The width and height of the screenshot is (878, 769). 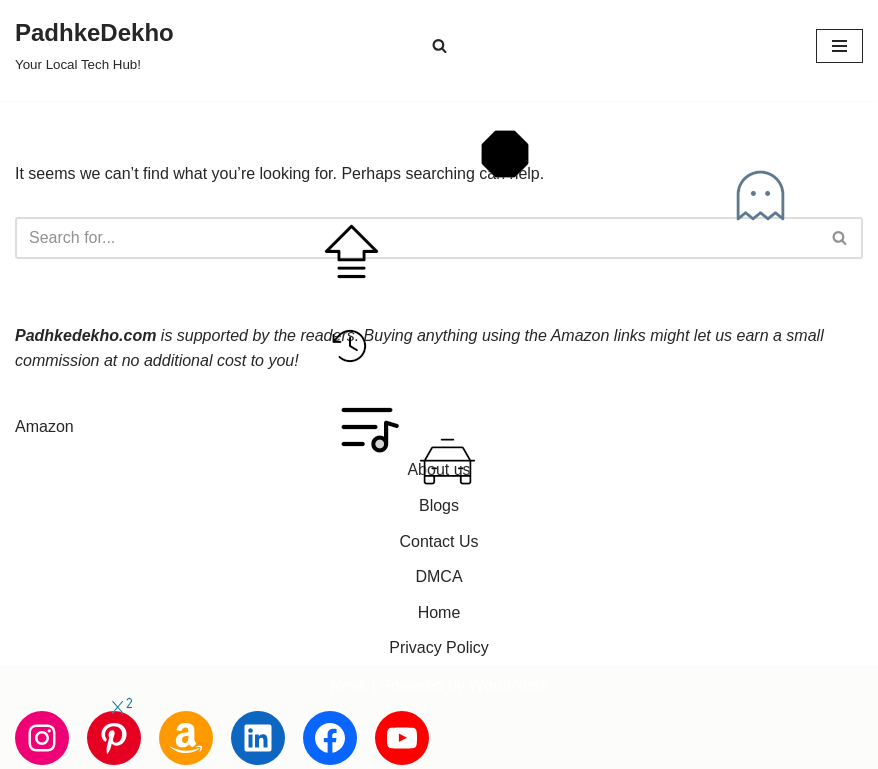 What do you see at coordinates (367, 427) in the screenshot?
I see `view or manage your playlist` at bounding box center [367, 427].